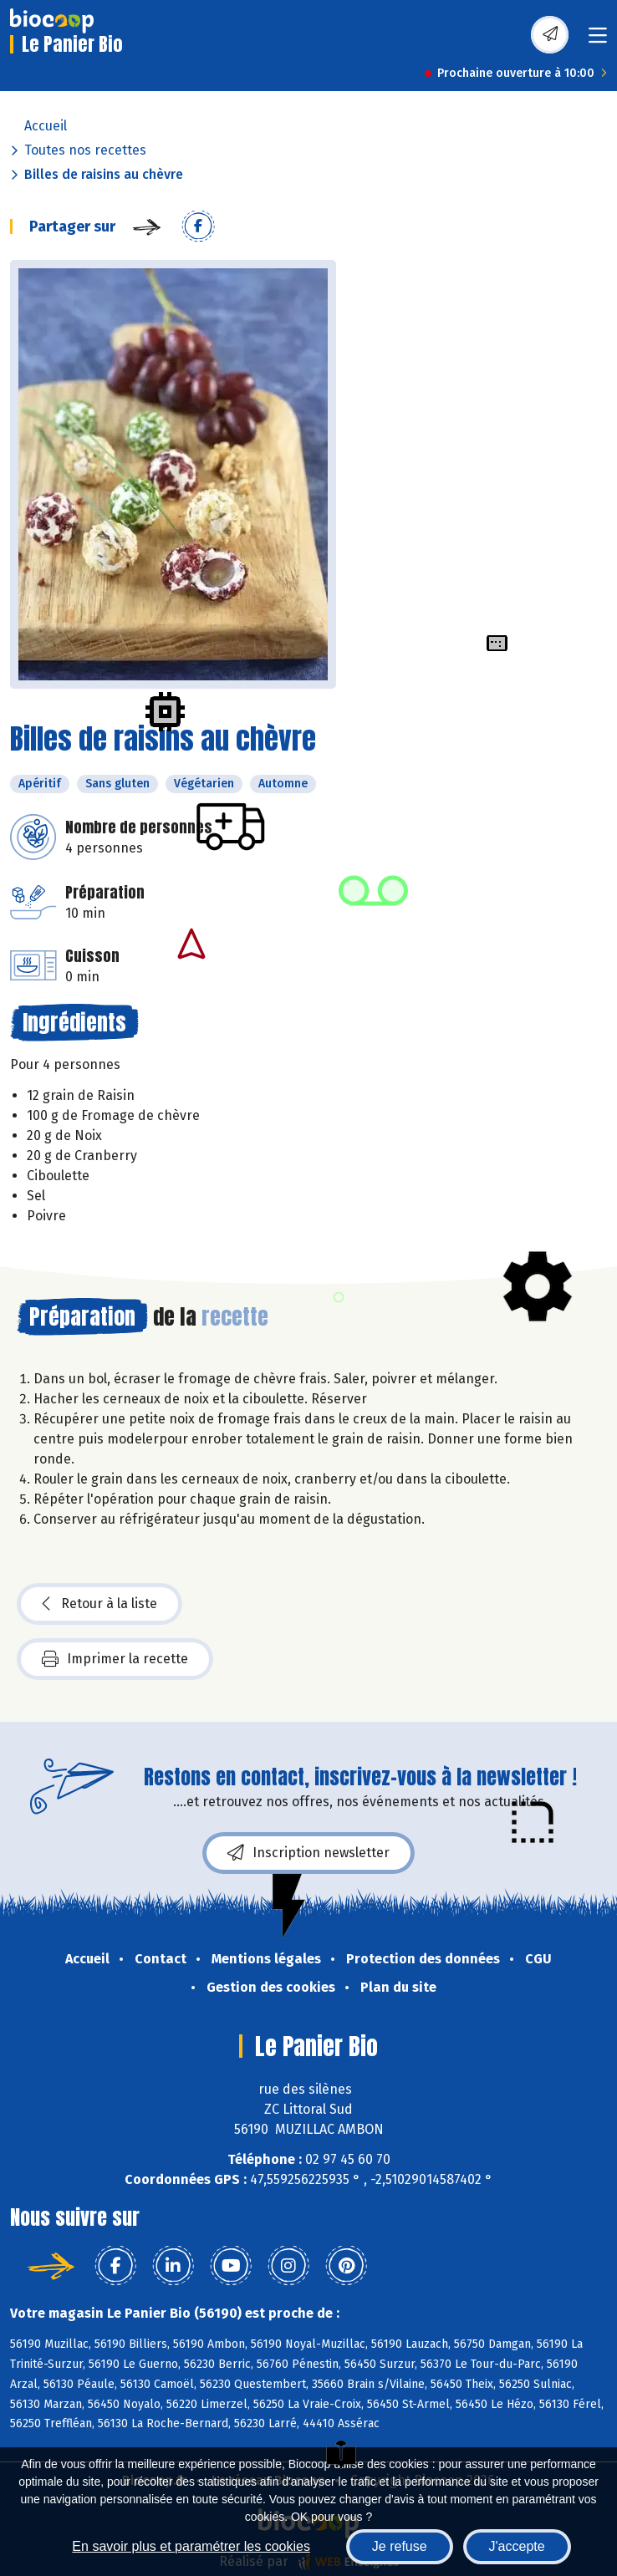  Describe the element at coordinates (165, 711) in the screenshot. I see `view device memory or RAM usage` at that location.